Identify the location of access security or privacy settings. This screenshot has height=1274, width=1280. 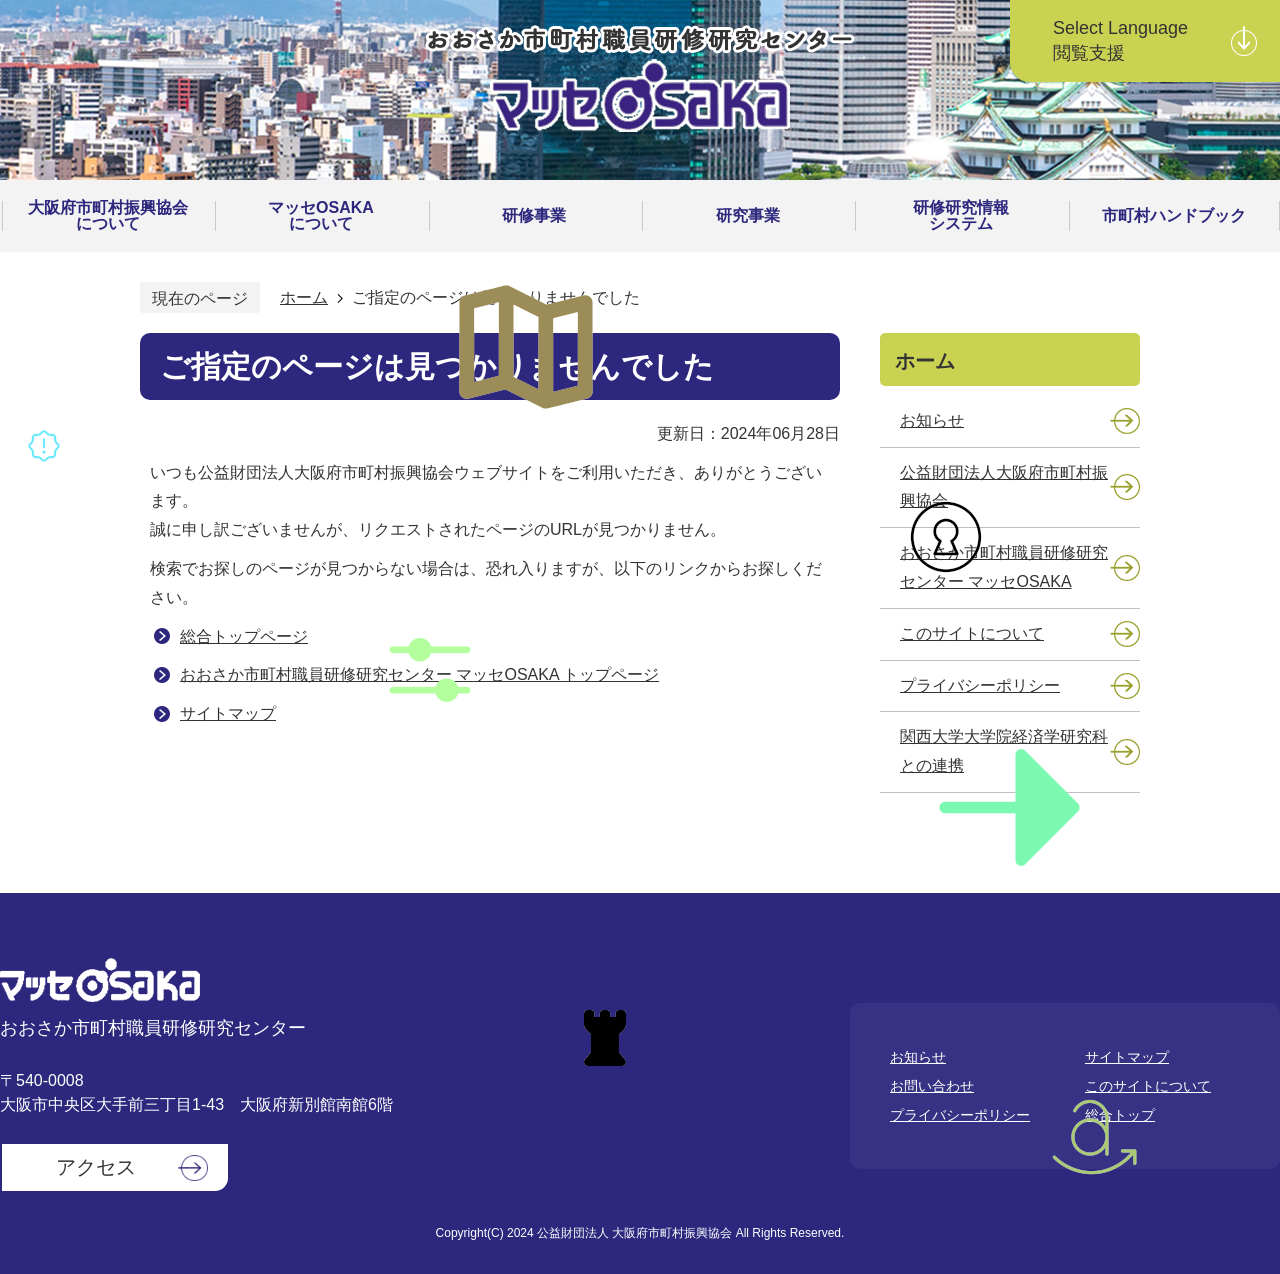
(946, 537).